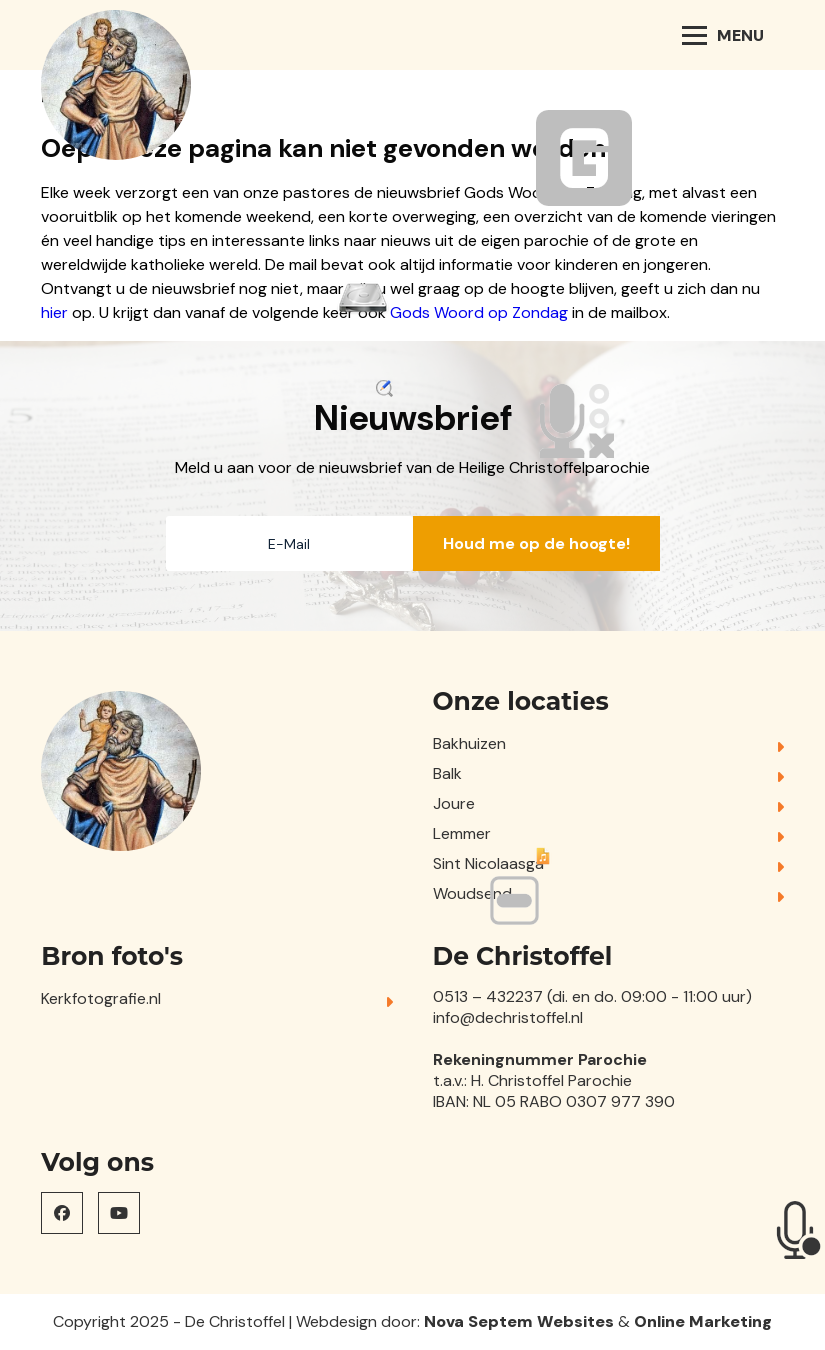 This screenshot has width=825, height=1350. What do you see at coordinates (795, 1230) in the screenshot?
I see `open sound recorder app` at bounding box center [795, 1230].